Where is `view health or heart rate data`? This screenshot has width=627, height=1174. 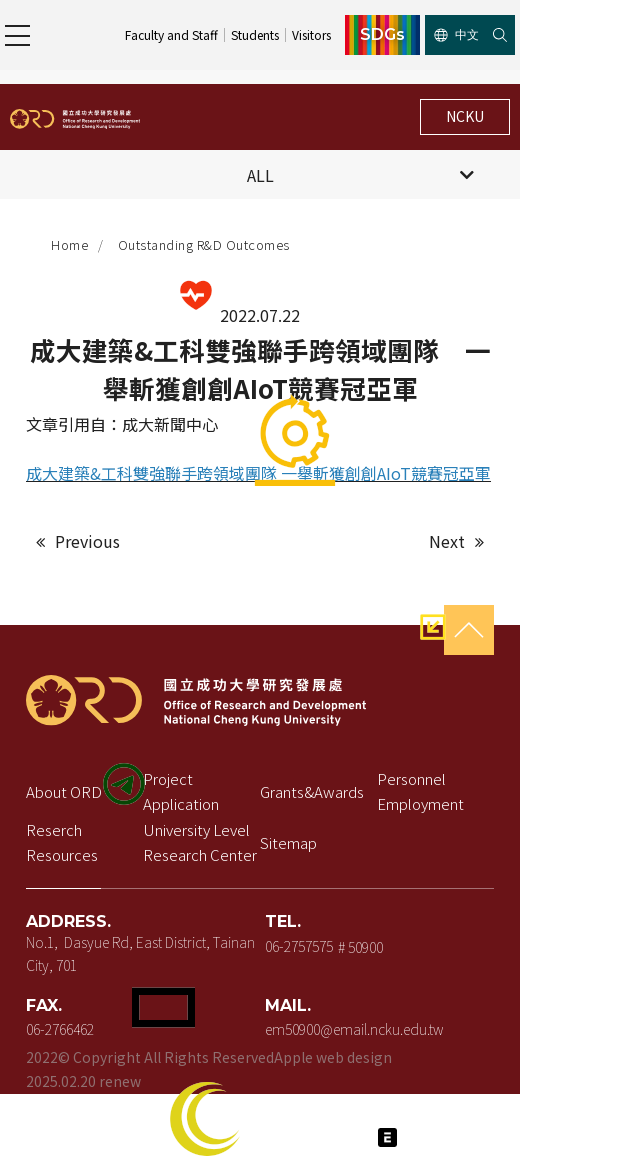
view health or heart rate data is located at coordinates (196, 295).